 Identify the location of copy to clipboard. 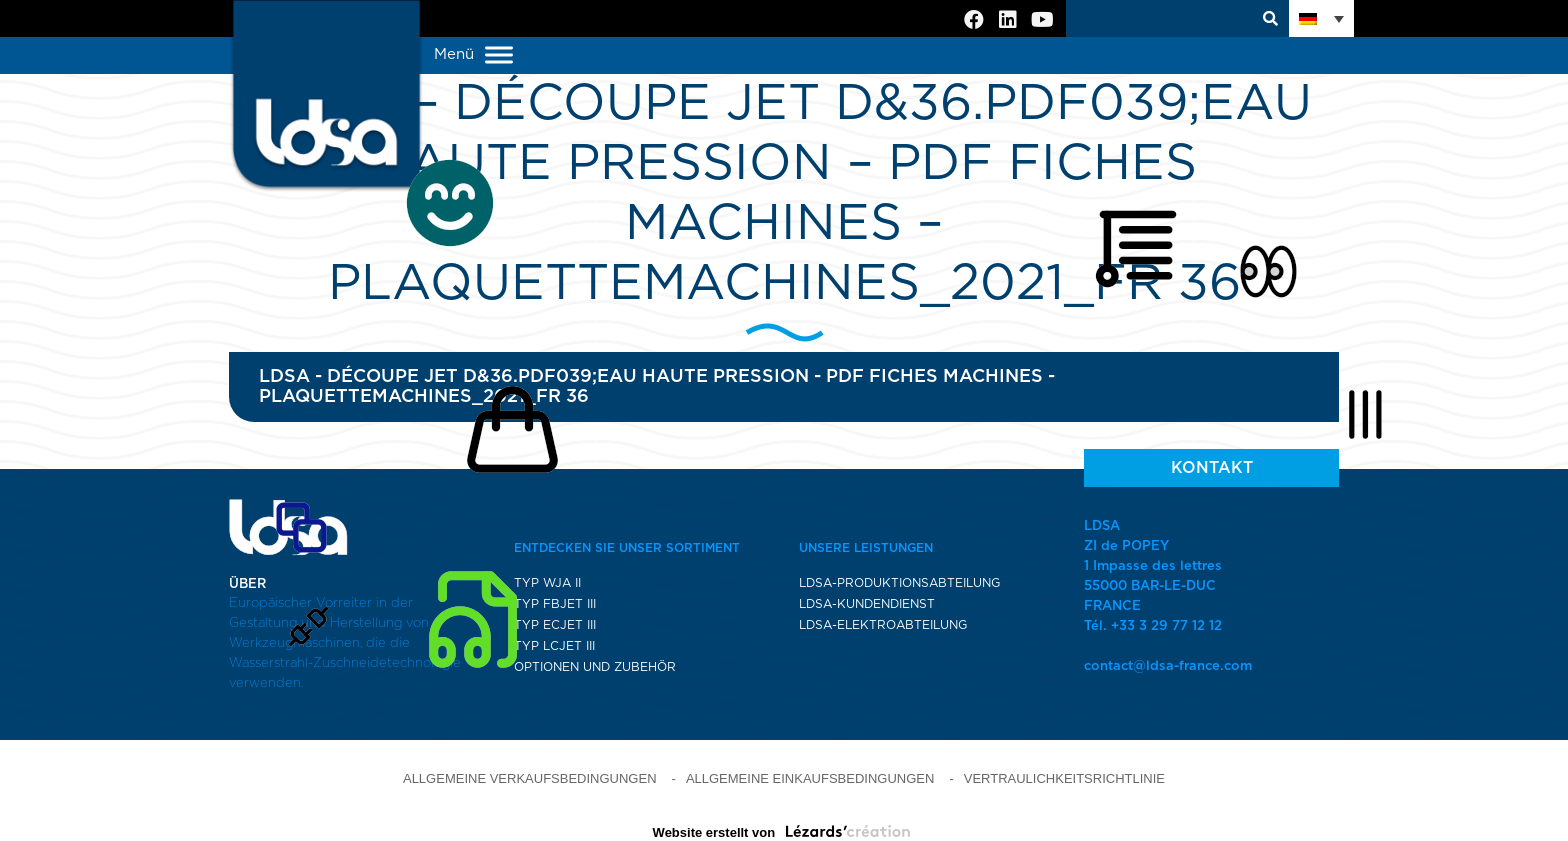
(301, 527).